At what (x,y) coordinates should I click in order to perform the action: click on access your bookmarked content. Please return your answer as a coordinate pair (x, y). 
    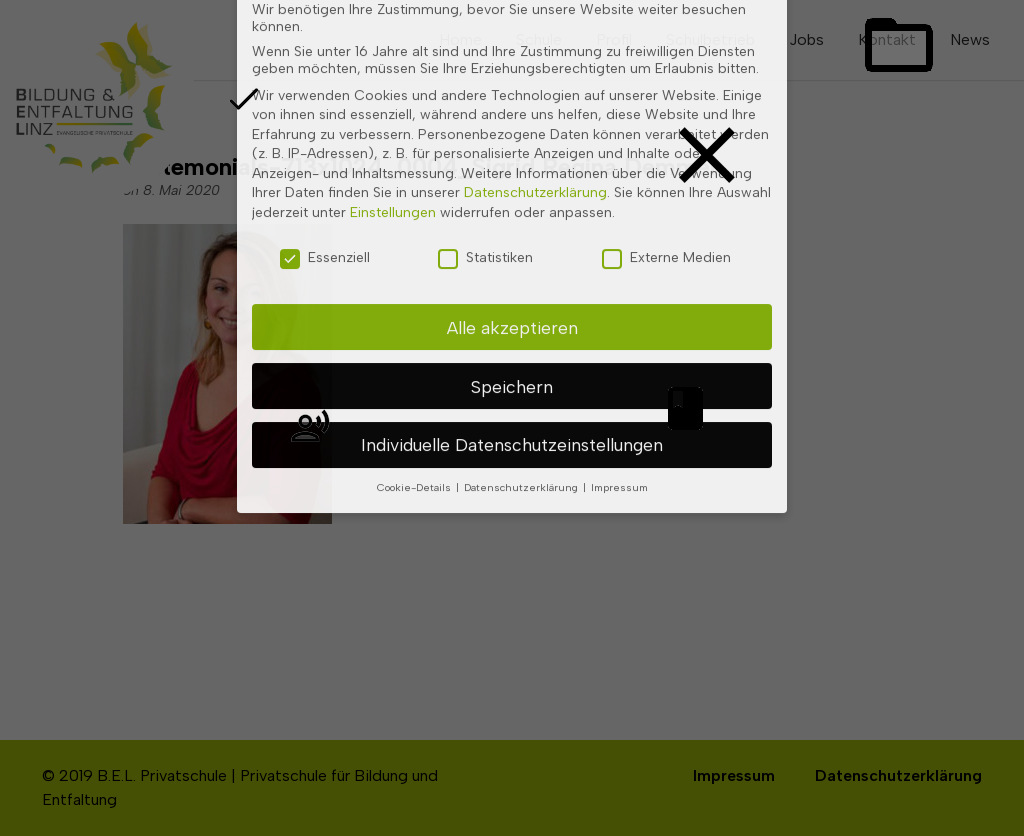
    Looking at the image, I should click on (685, 408).